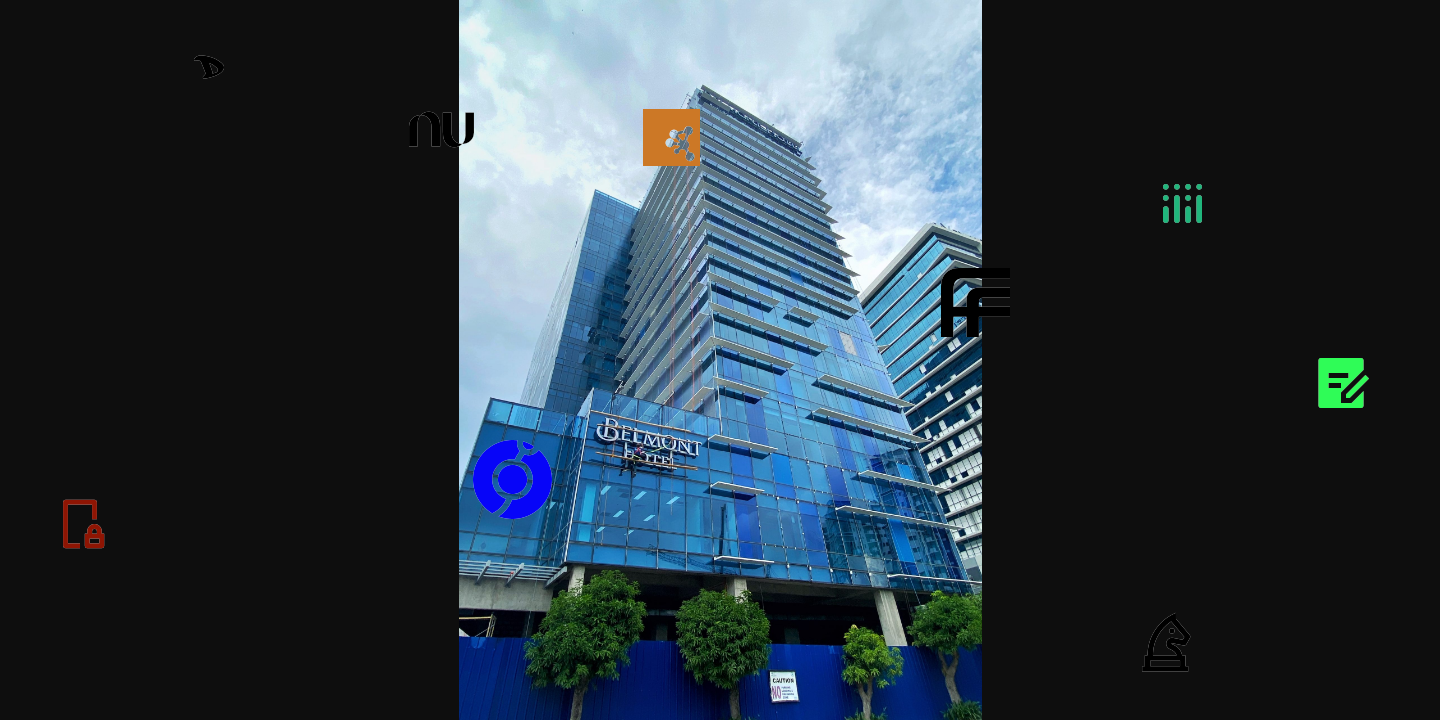 The height and width of the screenshot is (720, 1440). I want to click on play chess game, so click(1166, 644).